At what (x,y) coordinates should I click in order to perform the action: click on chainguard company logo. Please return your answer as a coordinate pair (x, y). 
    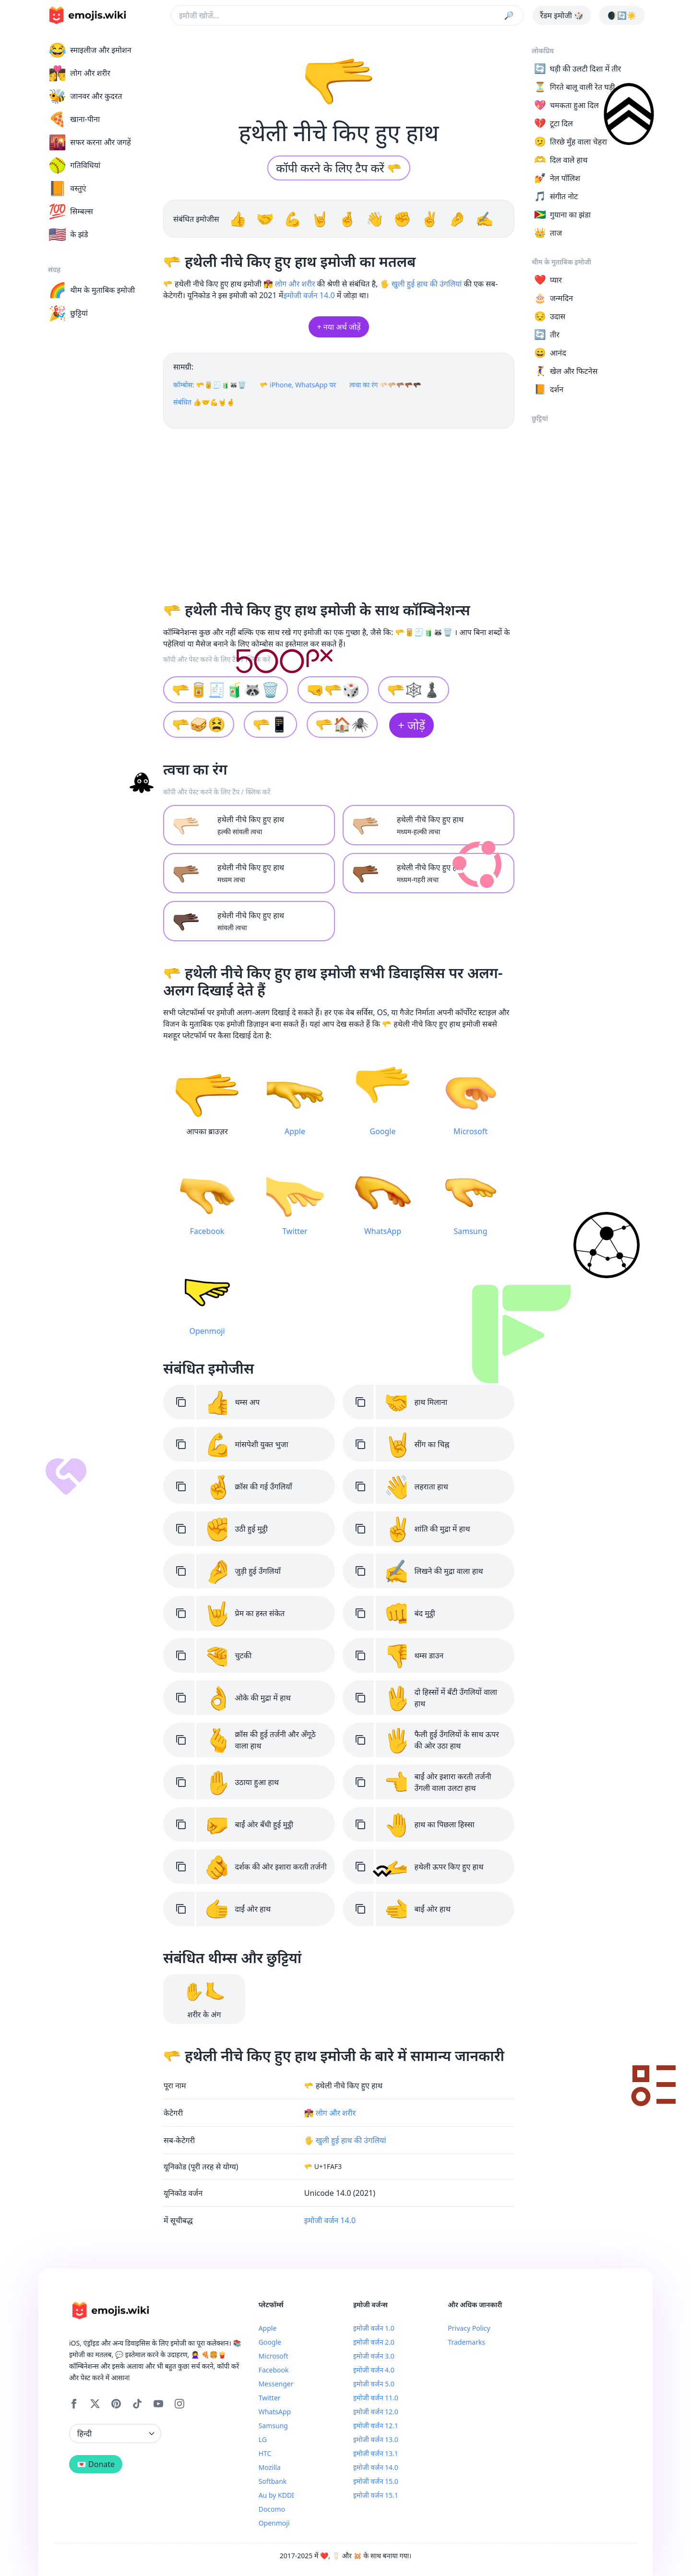
    Looking at the image, I should click on (142, 783).